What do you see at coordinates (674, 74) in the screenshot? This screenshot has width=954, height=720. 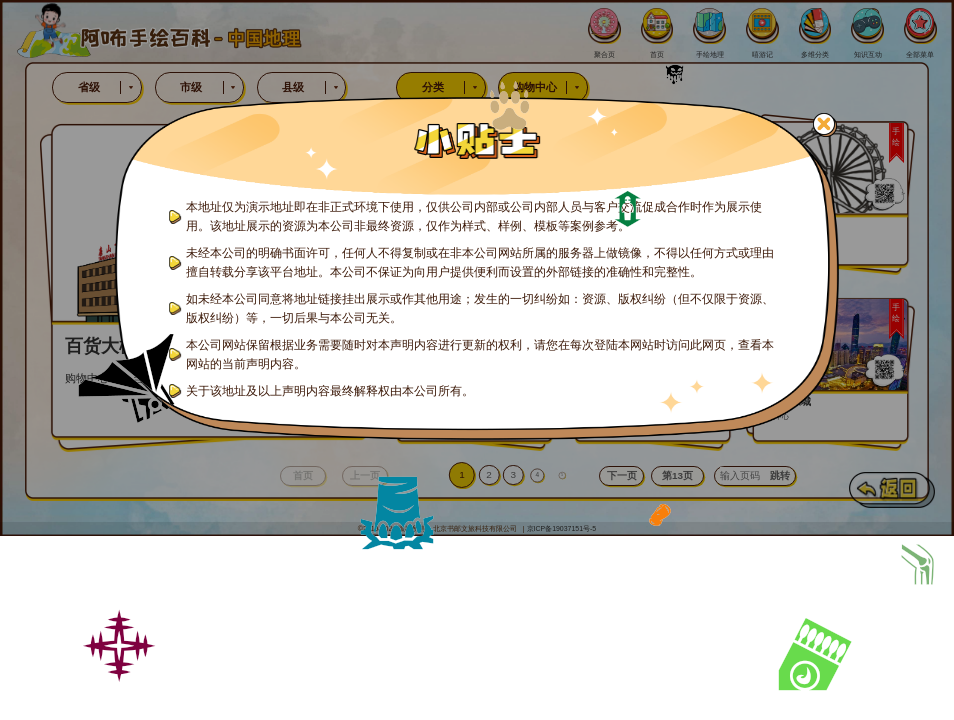 I see `a demon or monster enemy character type` at bounding box center [674, 74].